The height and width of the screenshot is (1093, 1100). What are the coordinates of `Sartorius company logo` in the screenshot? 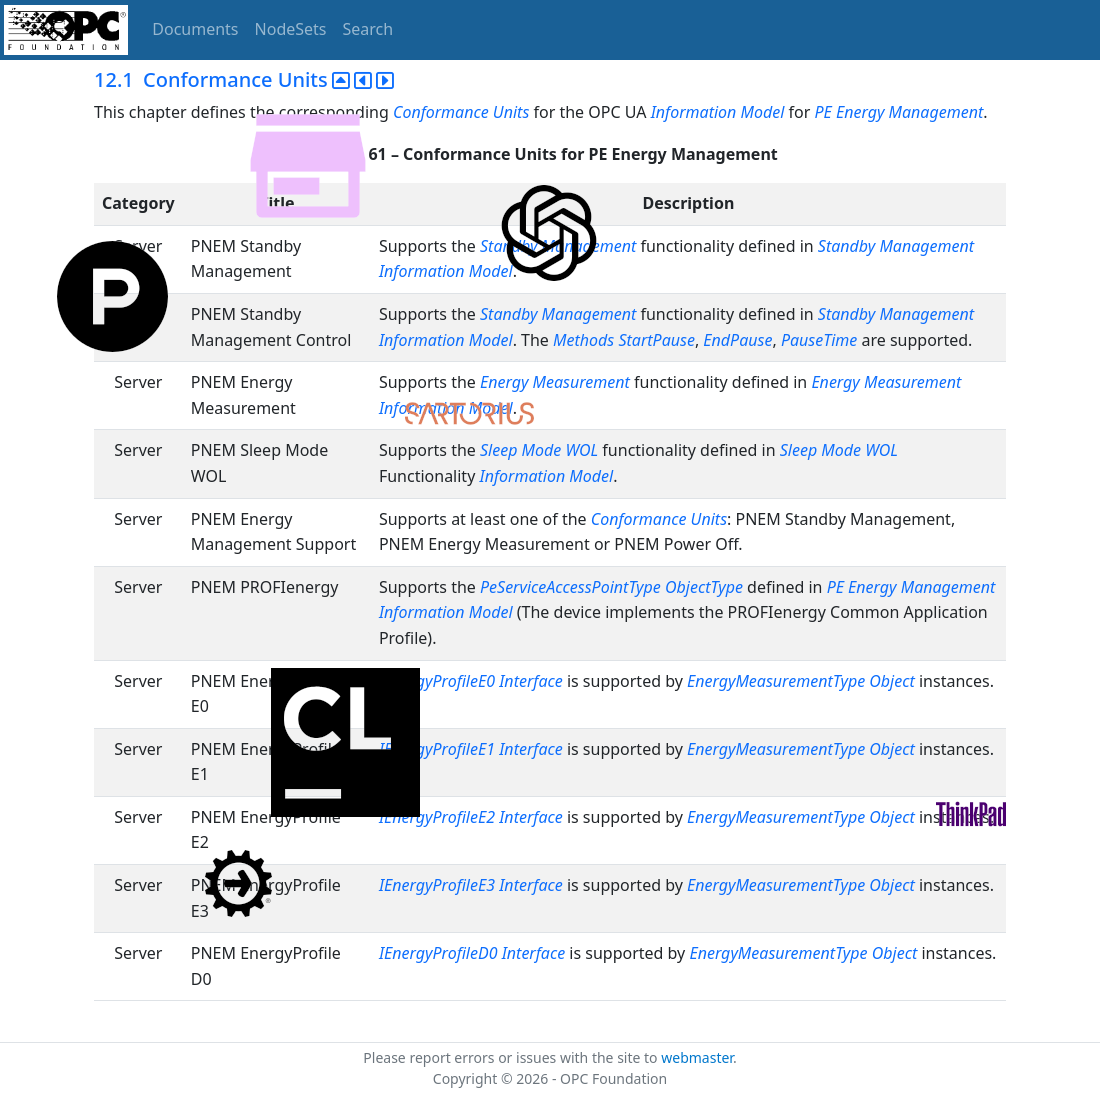 It's located at (469, 413).